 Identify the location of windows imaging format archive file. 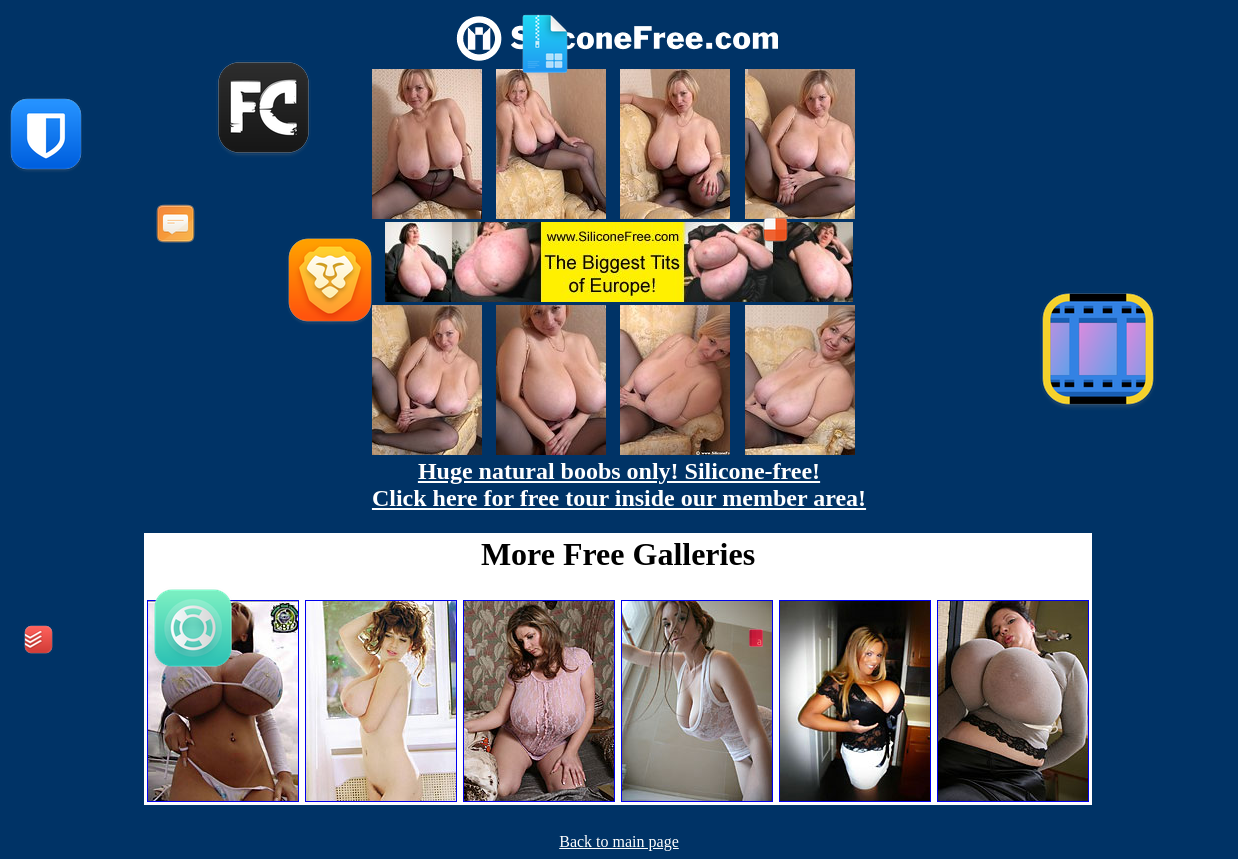
(545, 45).